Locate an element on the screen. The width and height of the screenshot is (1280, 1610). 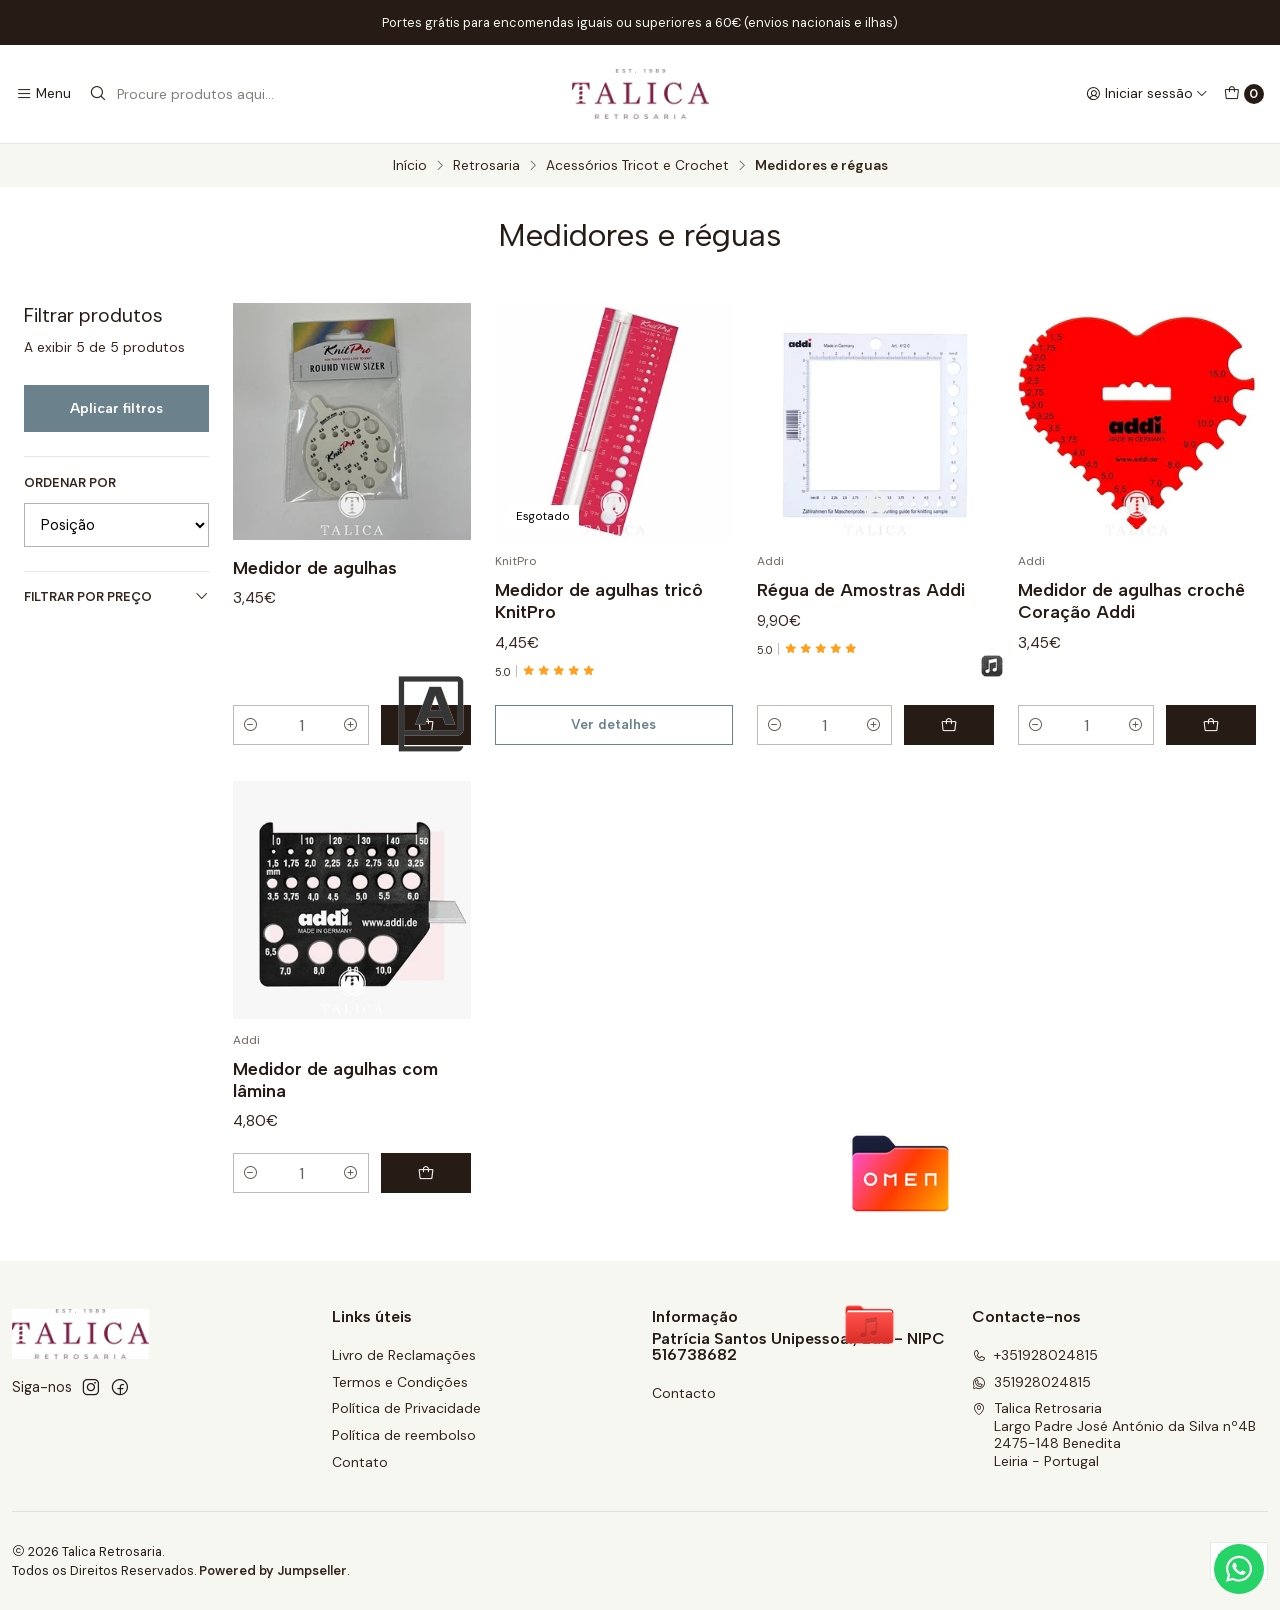
folder for HP Omen gaming software or files is located at coordinates (900, 1176).